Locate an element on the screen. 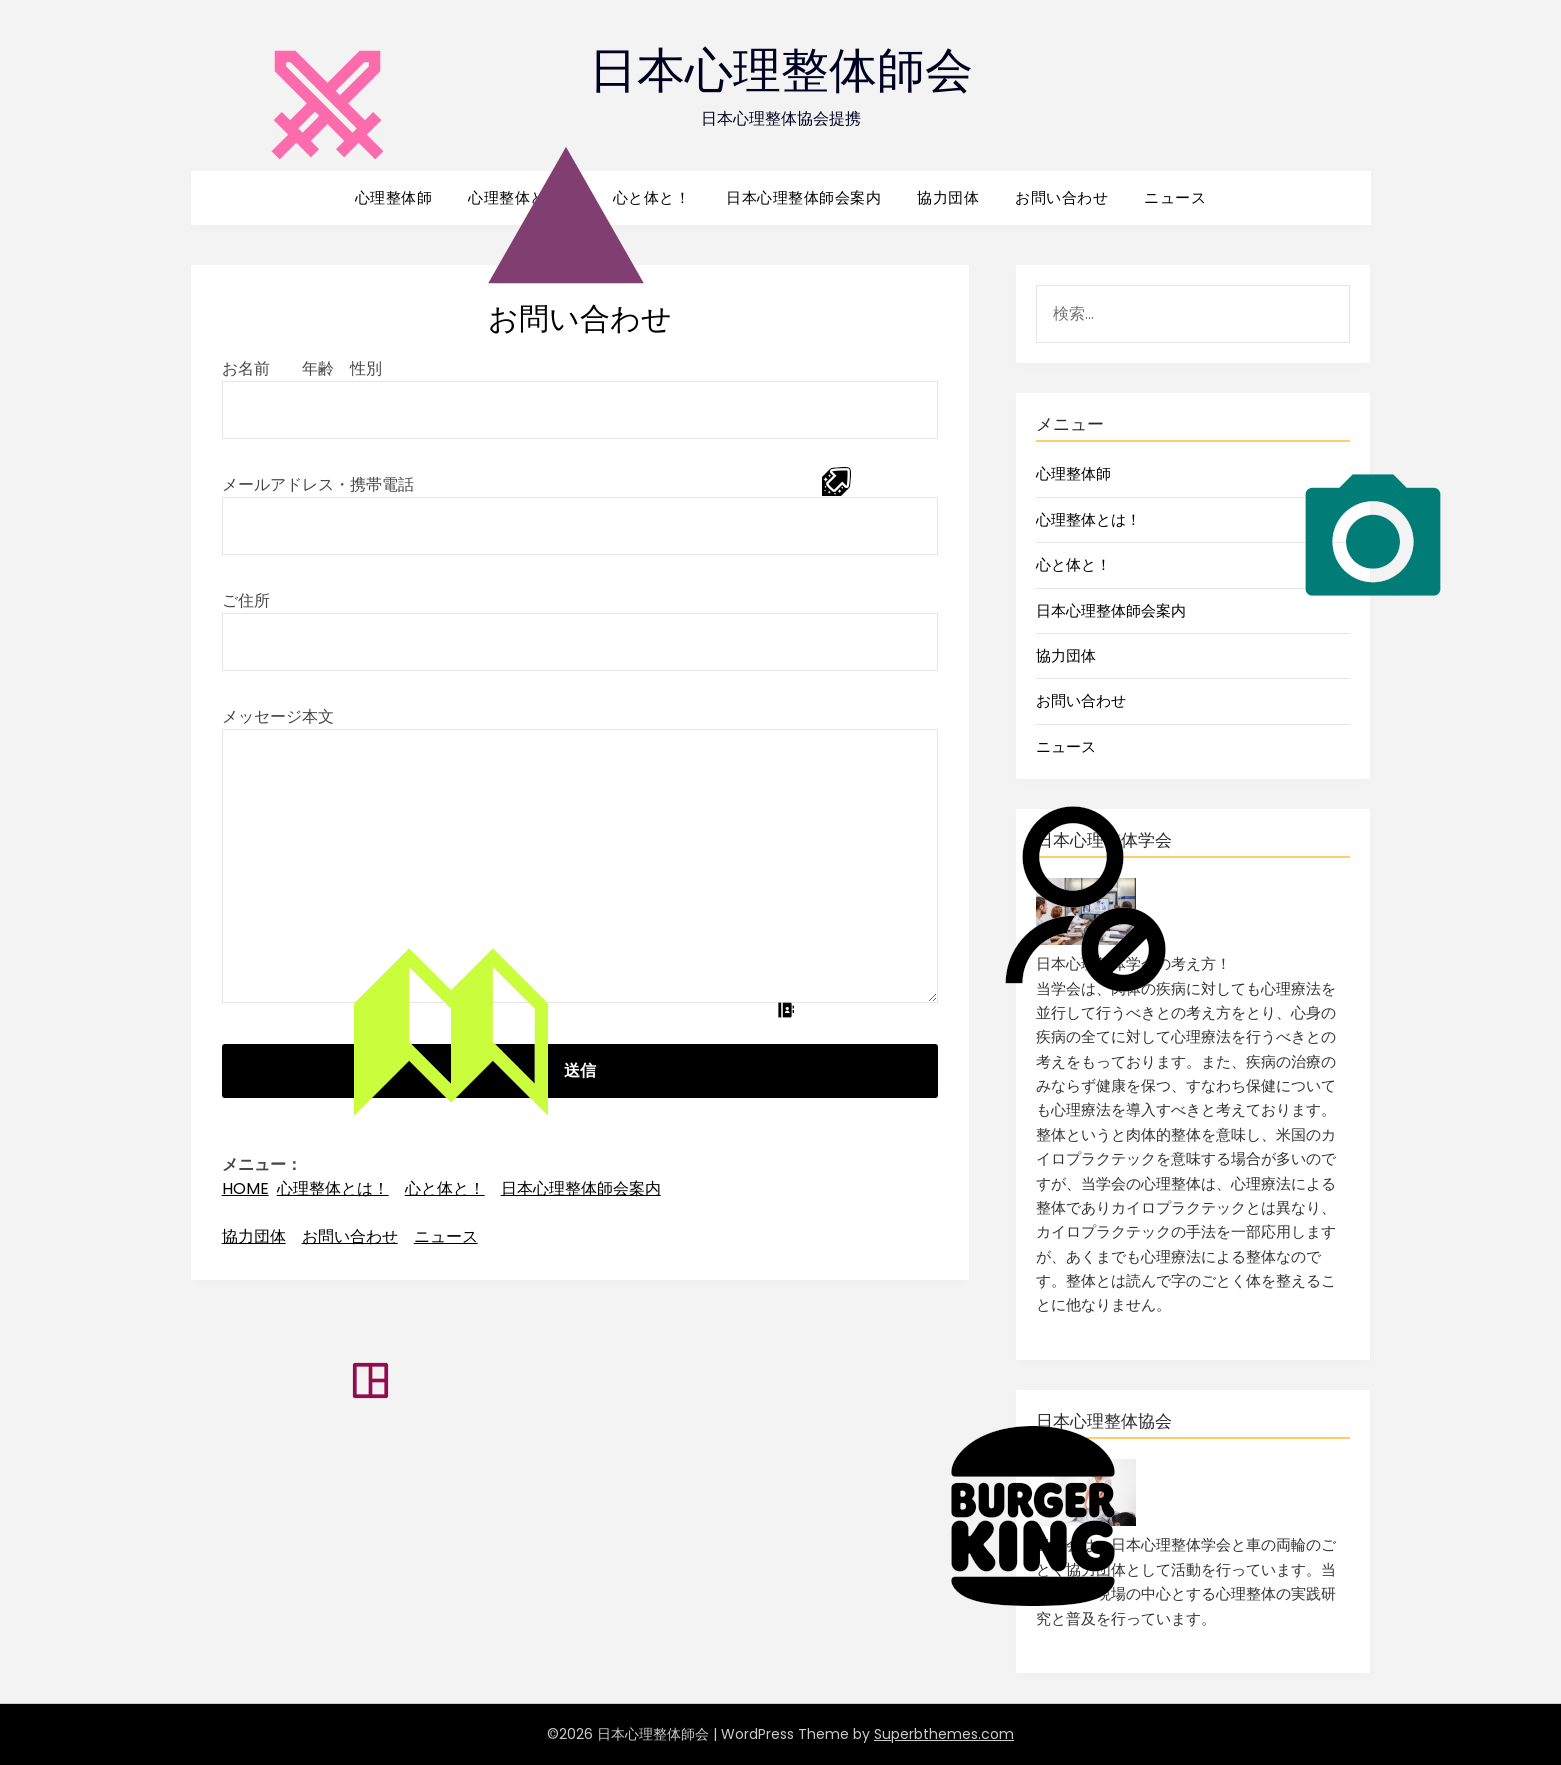 This screenshot has height=1765, width=1561. vercel logo is located at coordinates (566, 215).